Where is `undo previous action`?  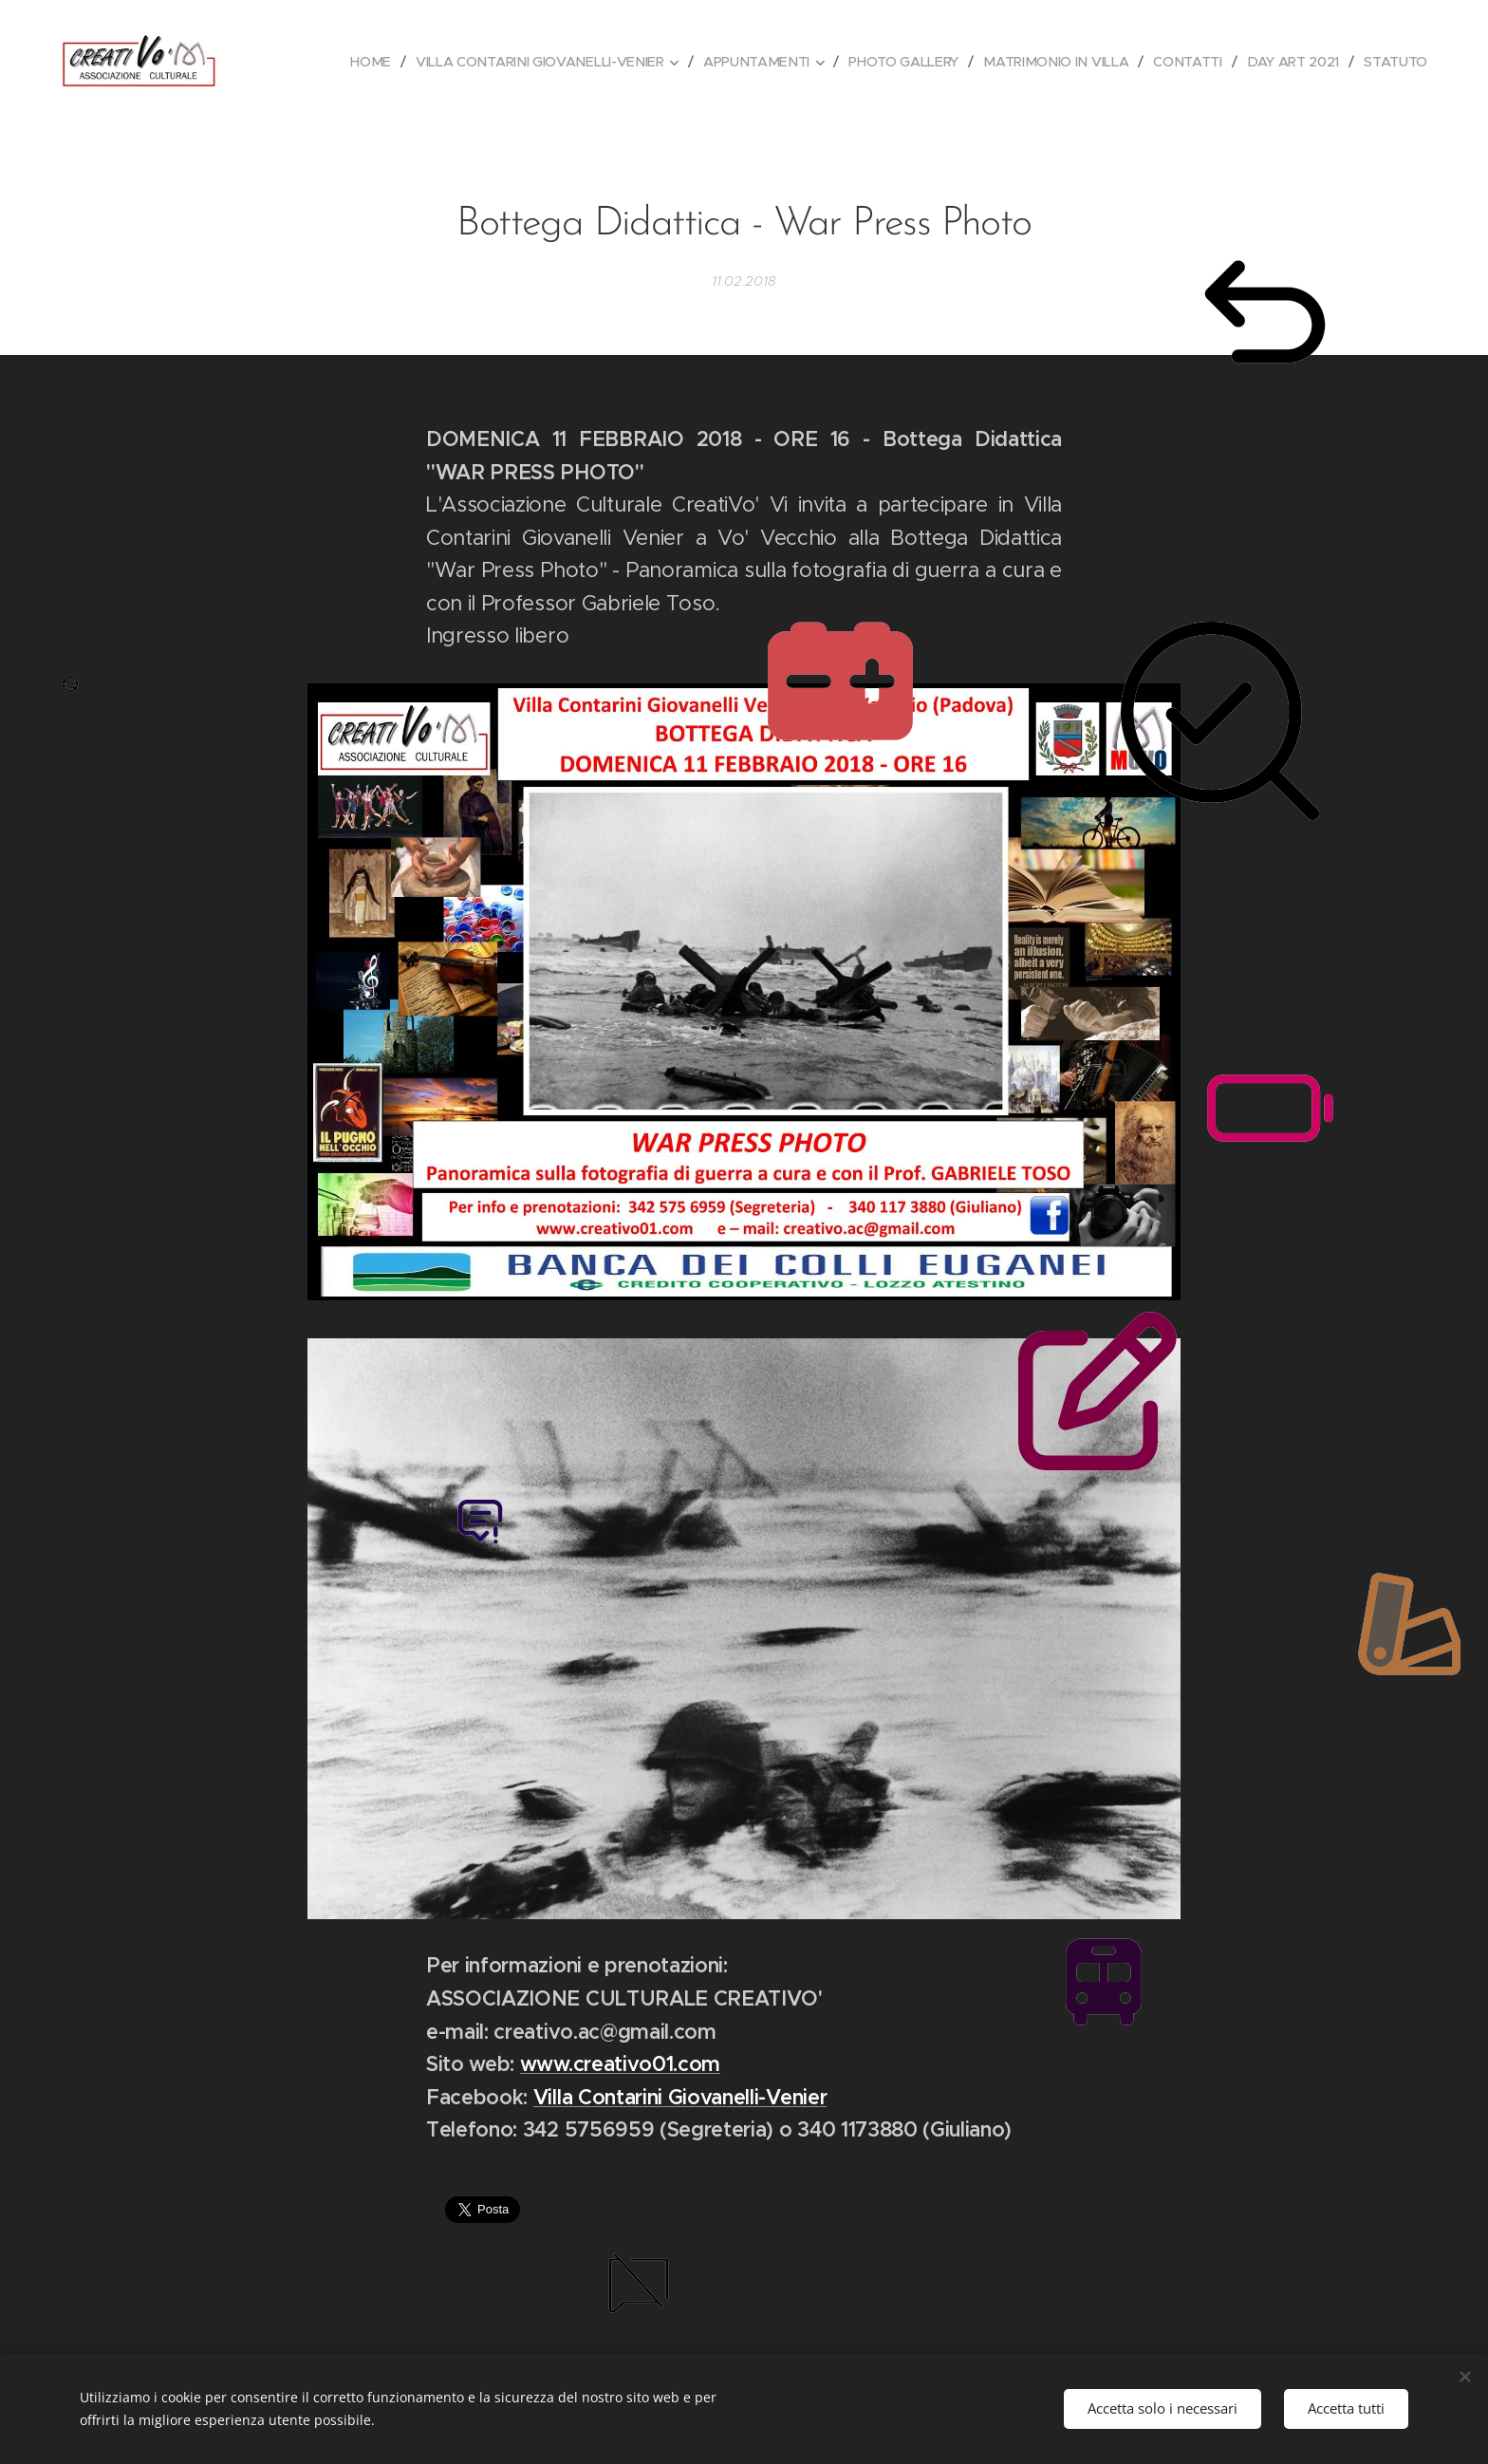
undo previous action is located at coordinates (1265, 316).